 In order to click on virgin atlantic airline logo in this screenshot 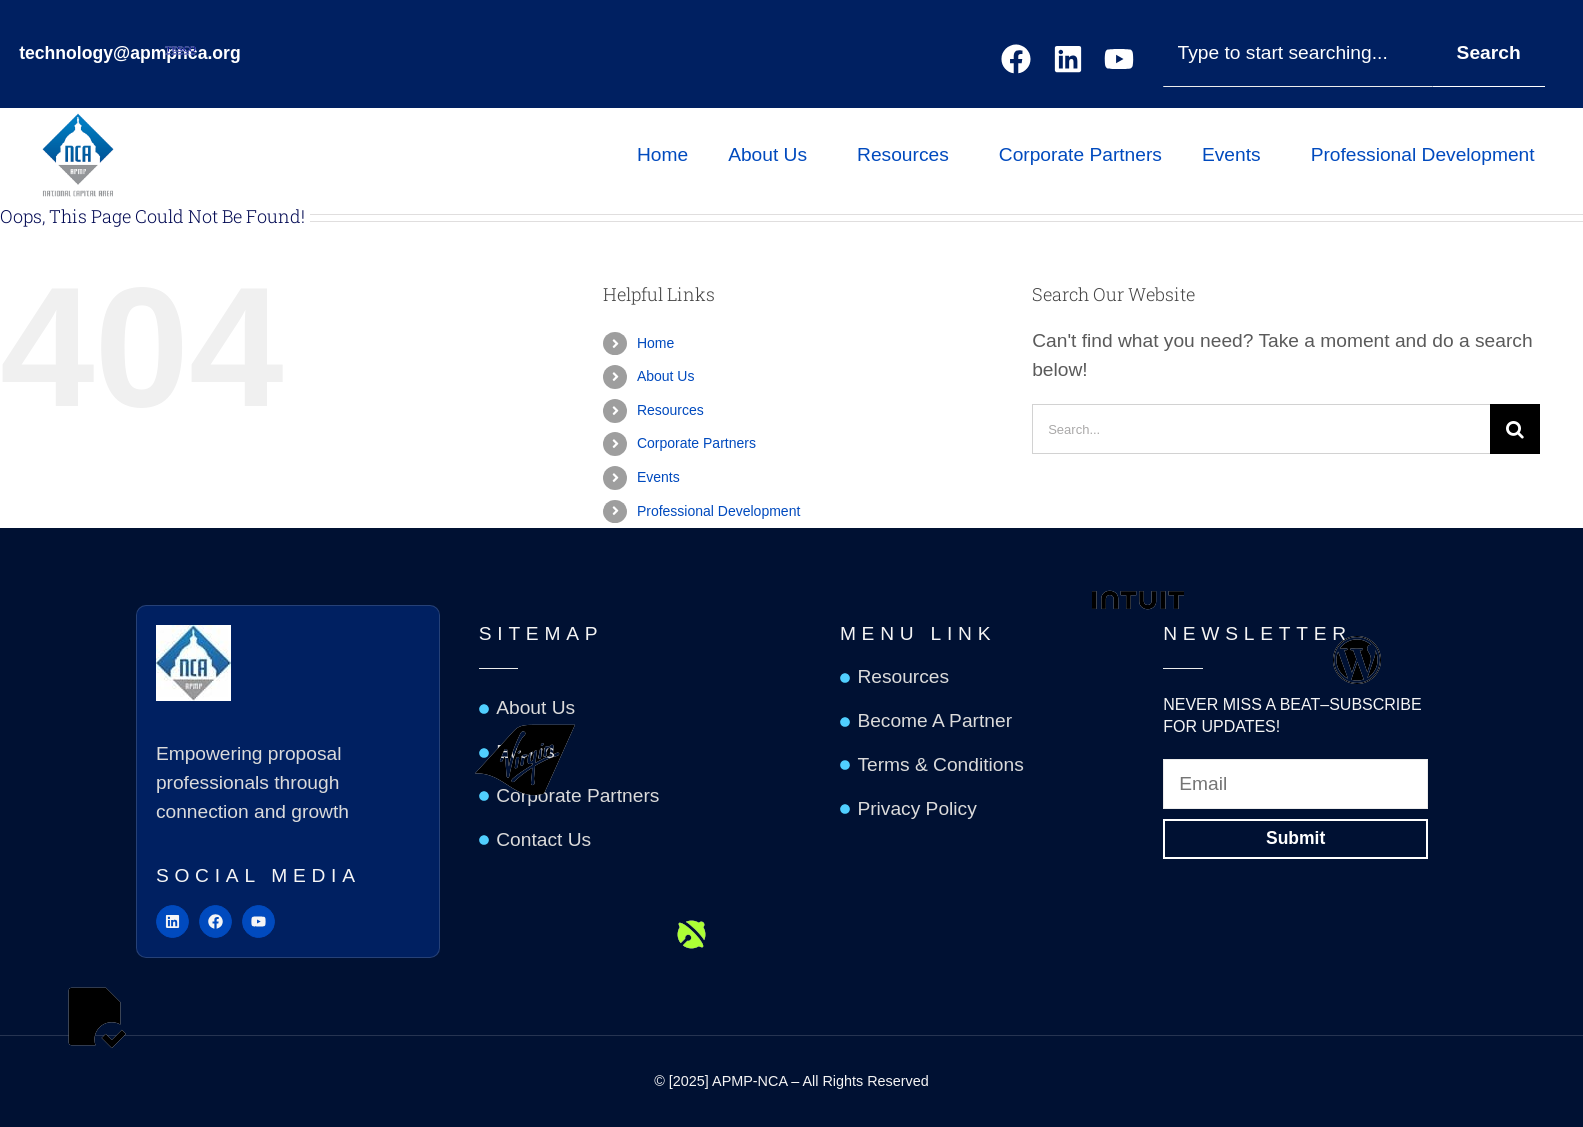, I will do `click(525, 760)`.